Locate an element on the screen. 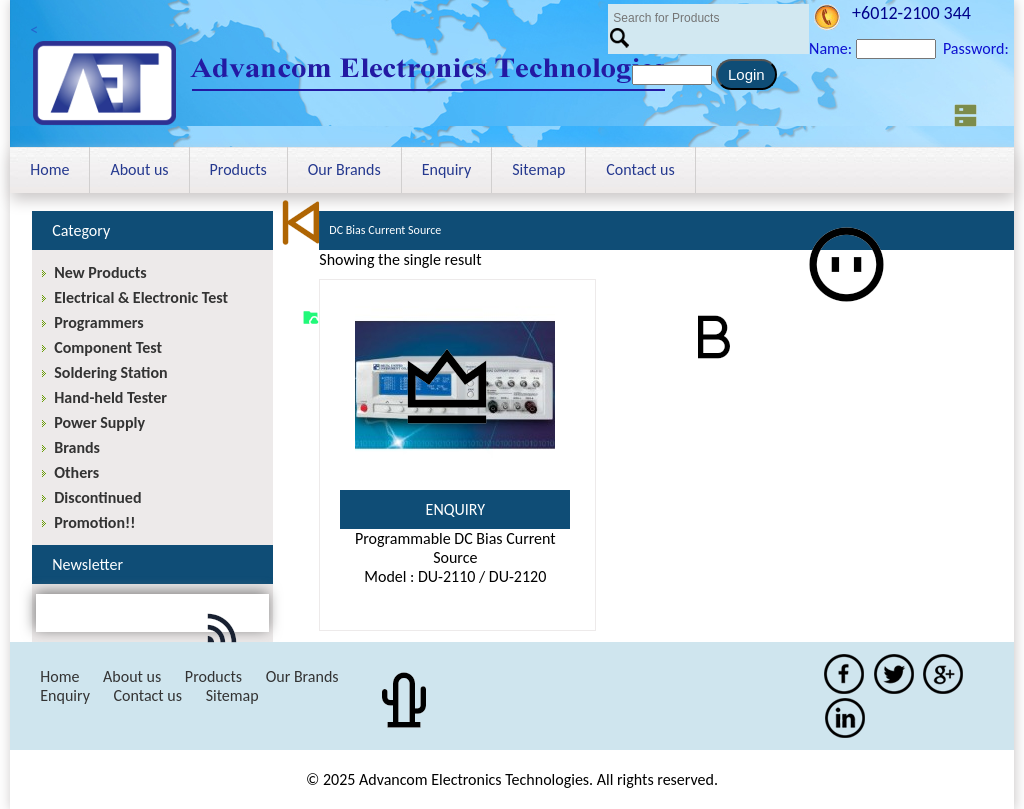  indicates desert or arid climate theme is located at coordinates (404, 700).